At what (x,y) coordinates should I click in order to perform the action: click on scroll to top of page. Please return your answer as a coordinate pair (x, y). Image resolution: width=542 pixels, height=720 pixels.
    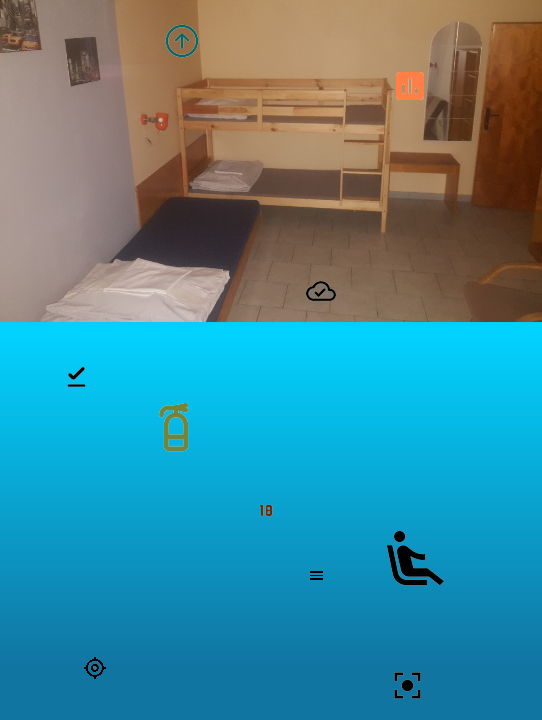
    Looking at the image, I should click on (182, 41).